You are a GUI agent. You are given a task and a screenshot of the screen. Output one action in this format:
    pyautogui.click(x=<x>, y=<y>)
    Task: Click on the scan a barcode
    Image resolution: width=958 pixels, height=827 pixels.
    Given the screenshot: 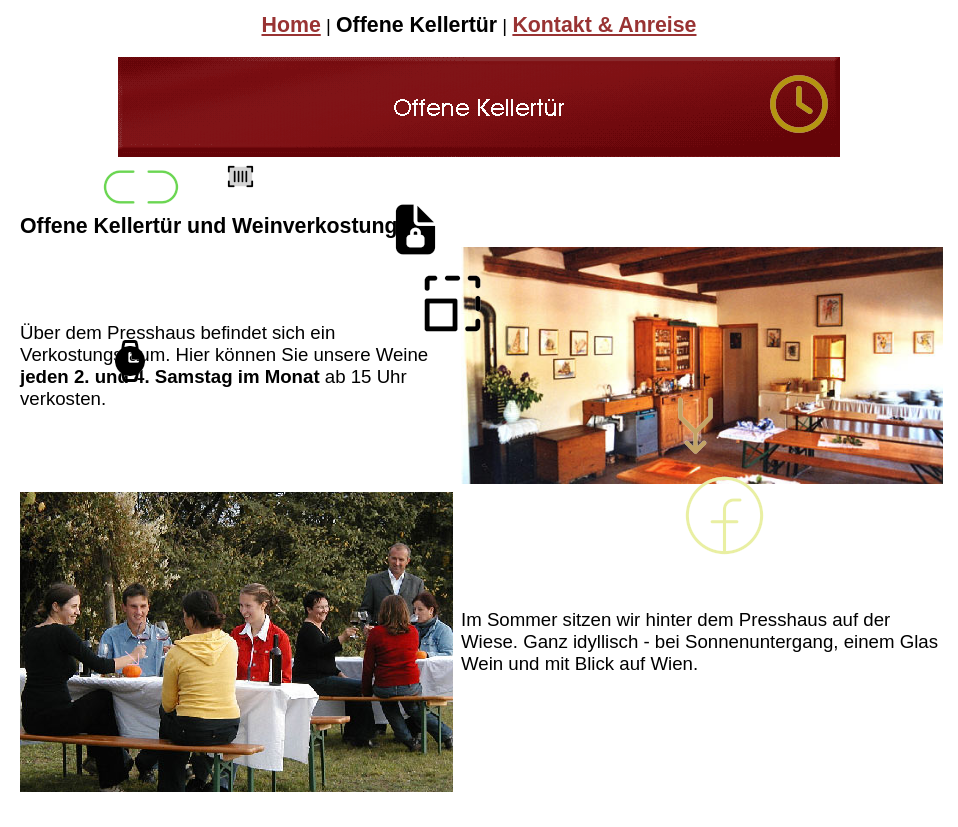 What is the action you would take?
    pyautogui.click(x=240, y=176)
    